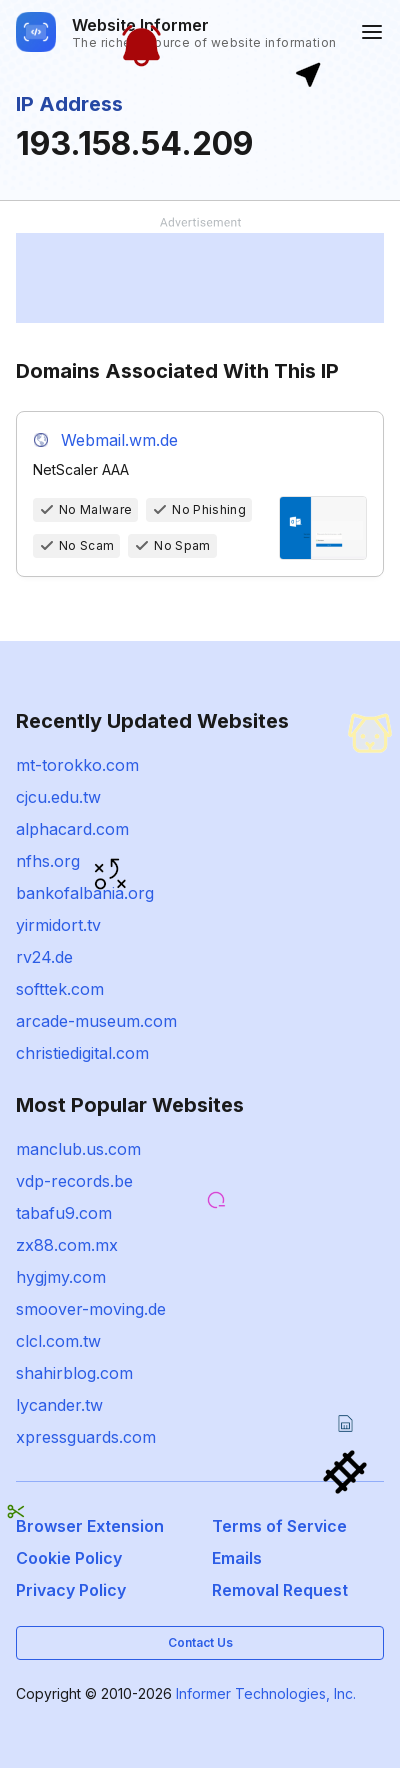  Describe the element at coordinates (216, 1200) in the screenshot. I see `remove item from a list or collection` at that location.